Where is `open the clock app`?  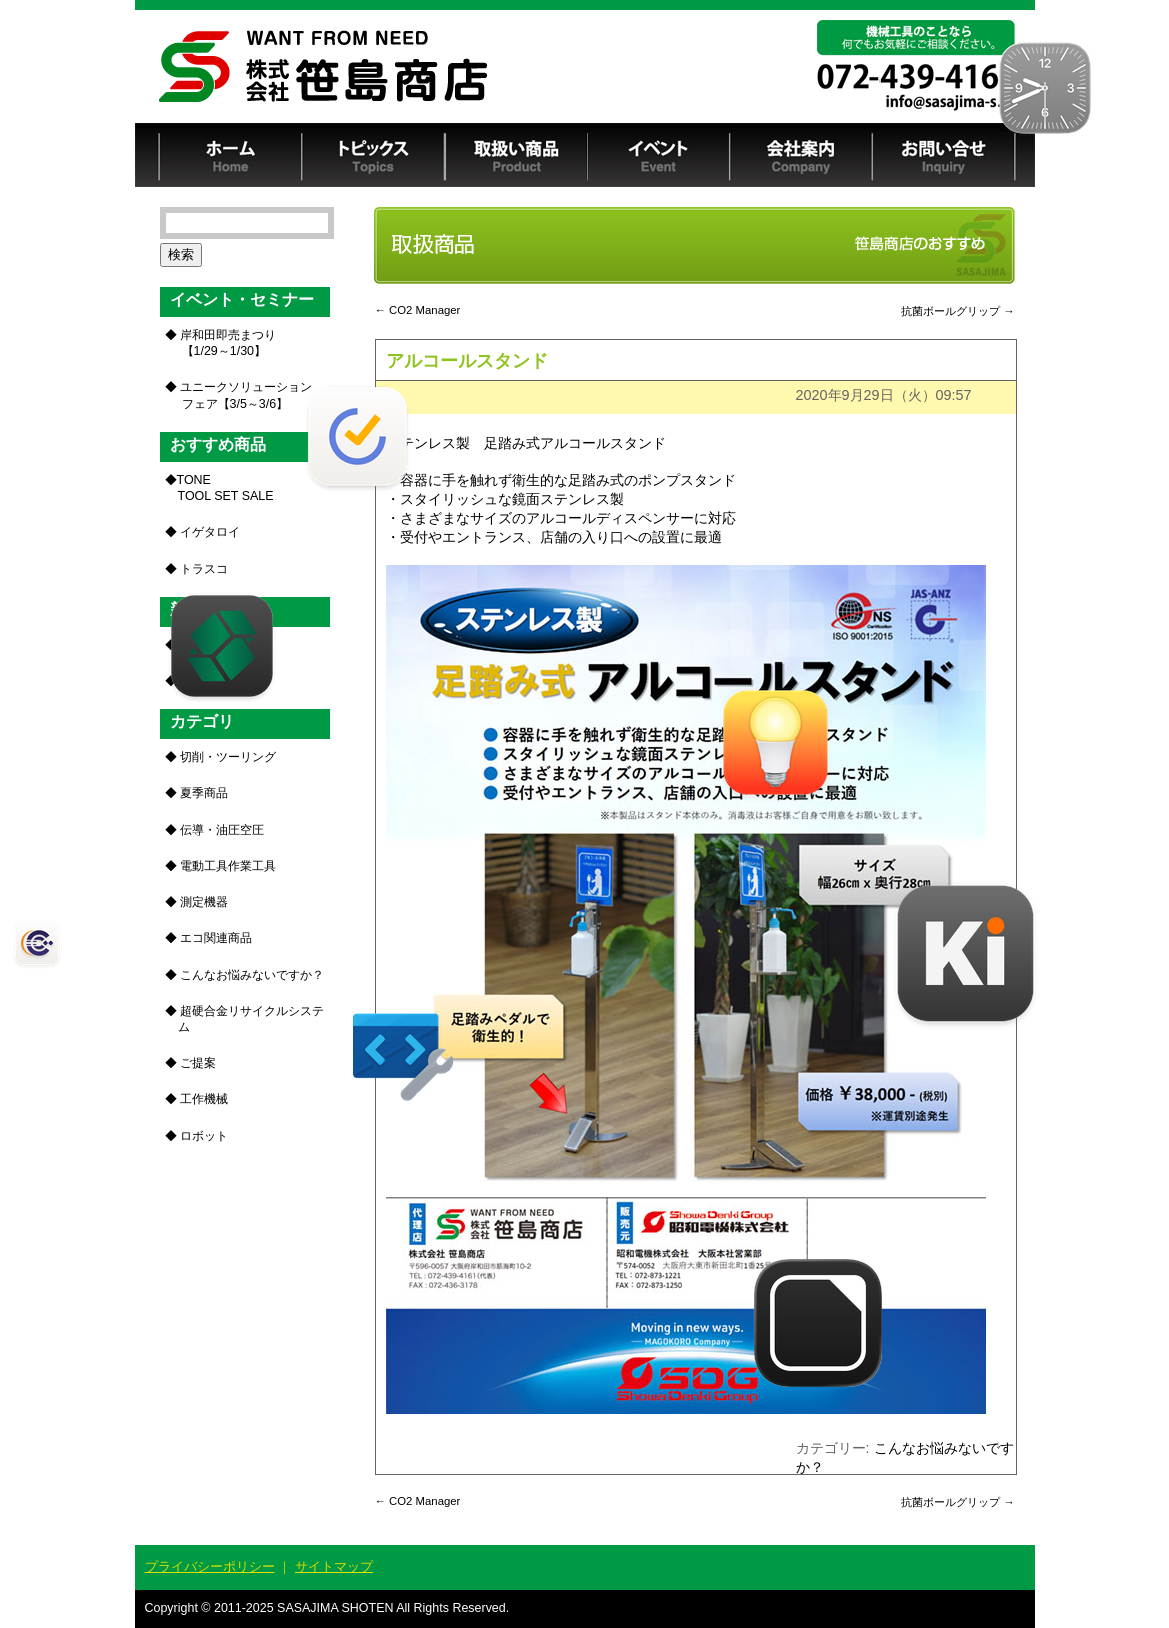 open the clock app is located at coordinates (1045, 88).